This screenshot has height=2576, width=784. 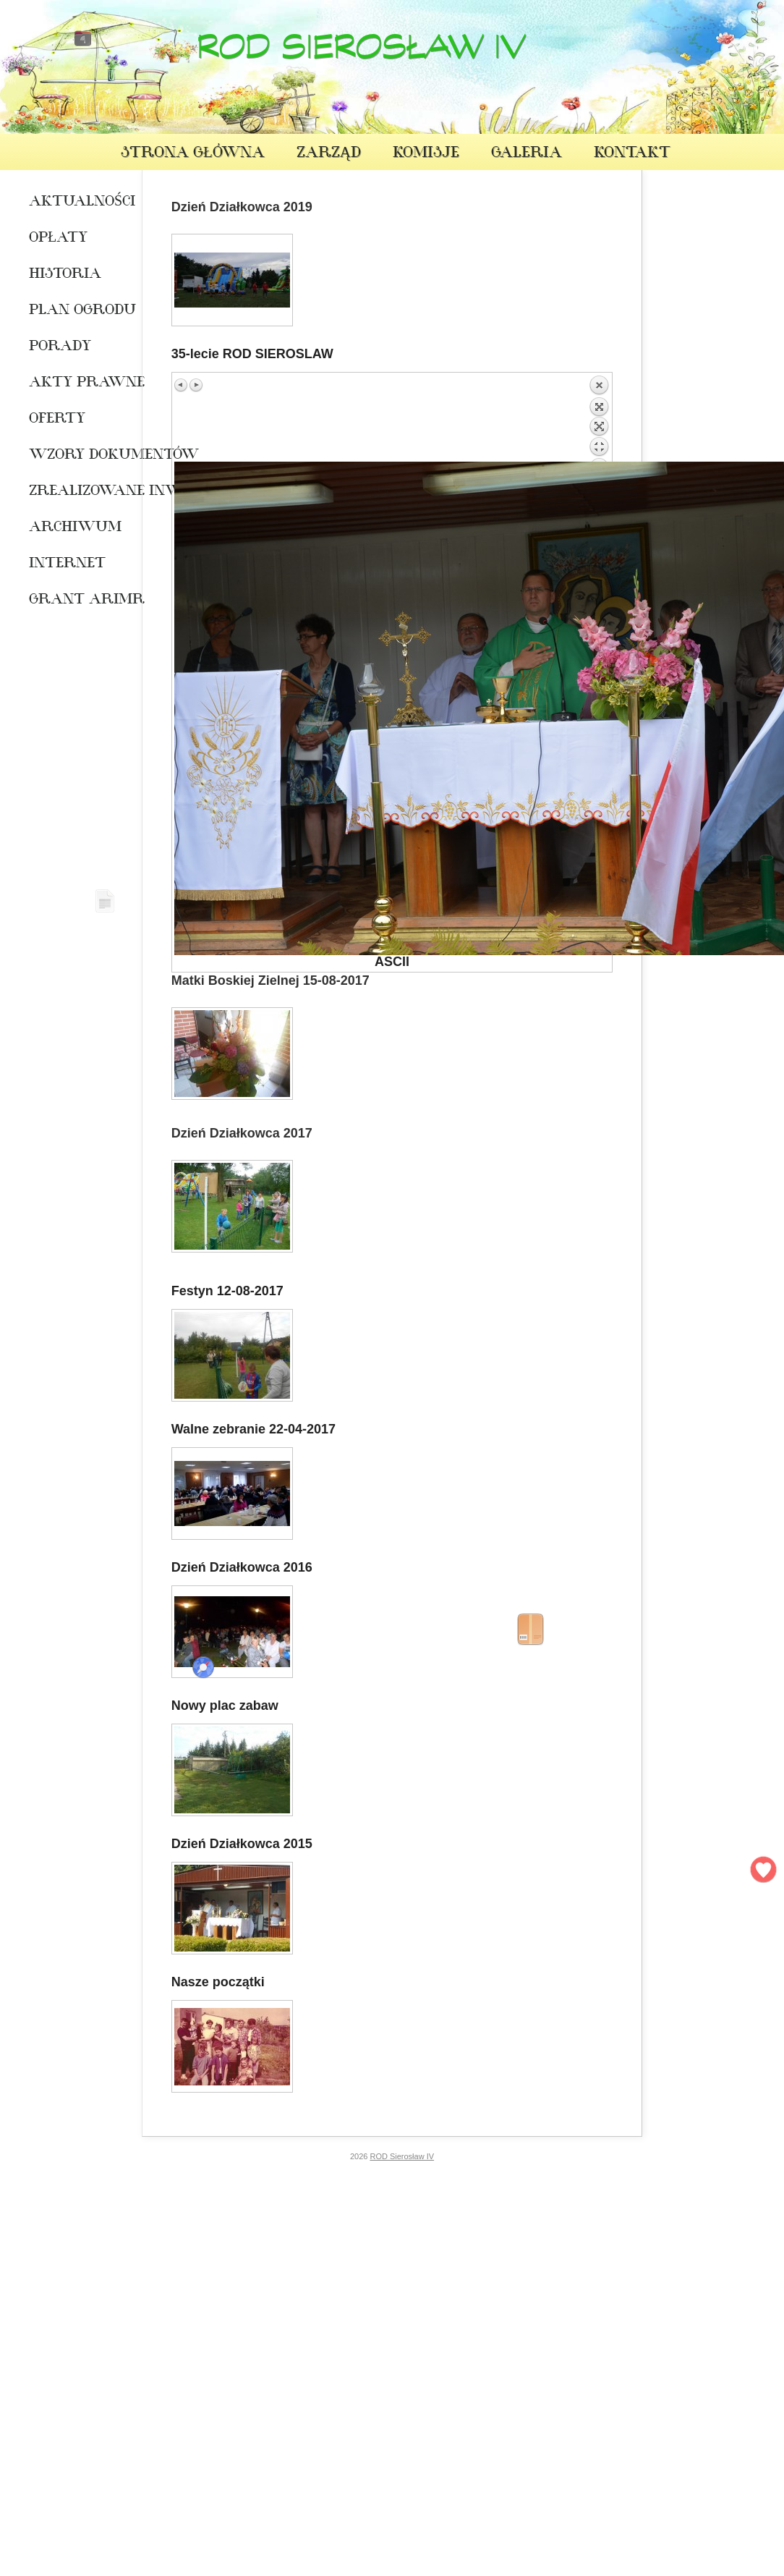 I want to click on open the web browser app, so click(x=203, y=1667).